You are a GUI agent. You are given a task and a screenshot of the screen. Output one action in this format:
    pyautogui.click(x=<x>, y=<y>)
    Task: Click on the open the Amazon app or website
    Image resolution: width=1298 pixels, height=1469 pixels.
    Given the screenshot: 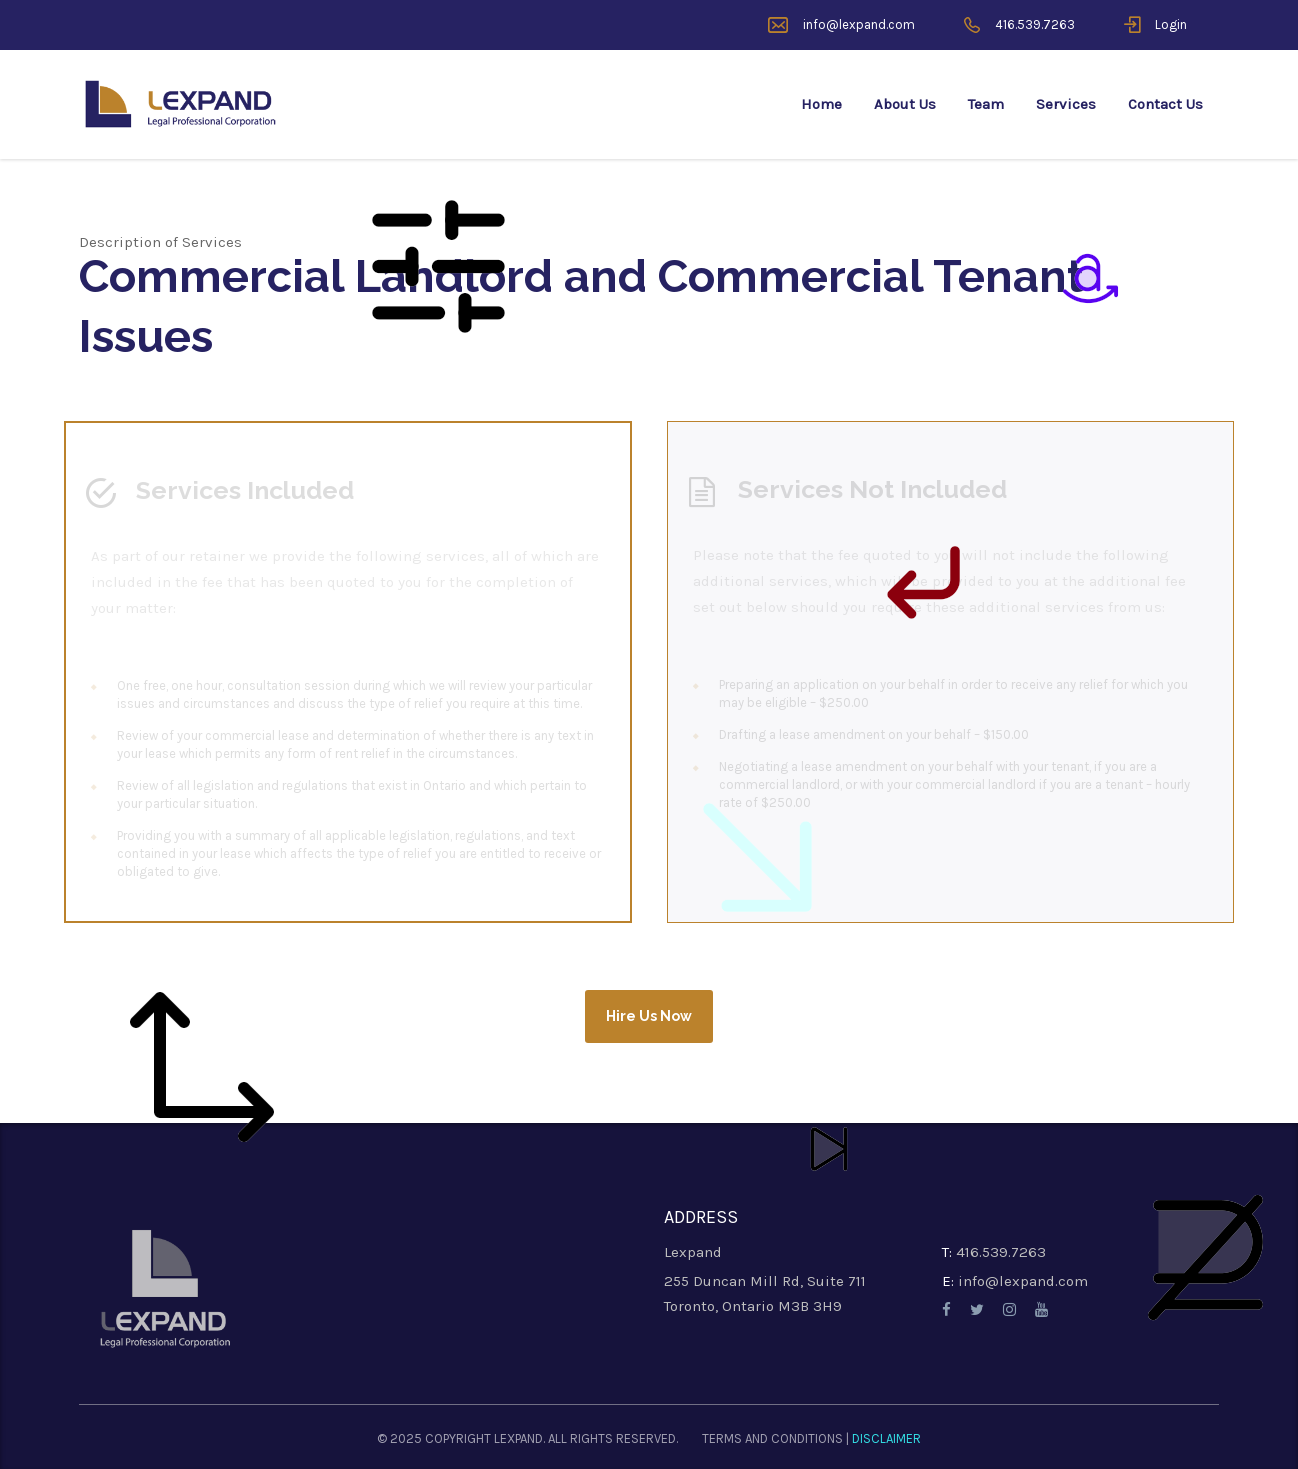 What is the action you would take?
    pyautogui.click(x=1088, y=277)
    